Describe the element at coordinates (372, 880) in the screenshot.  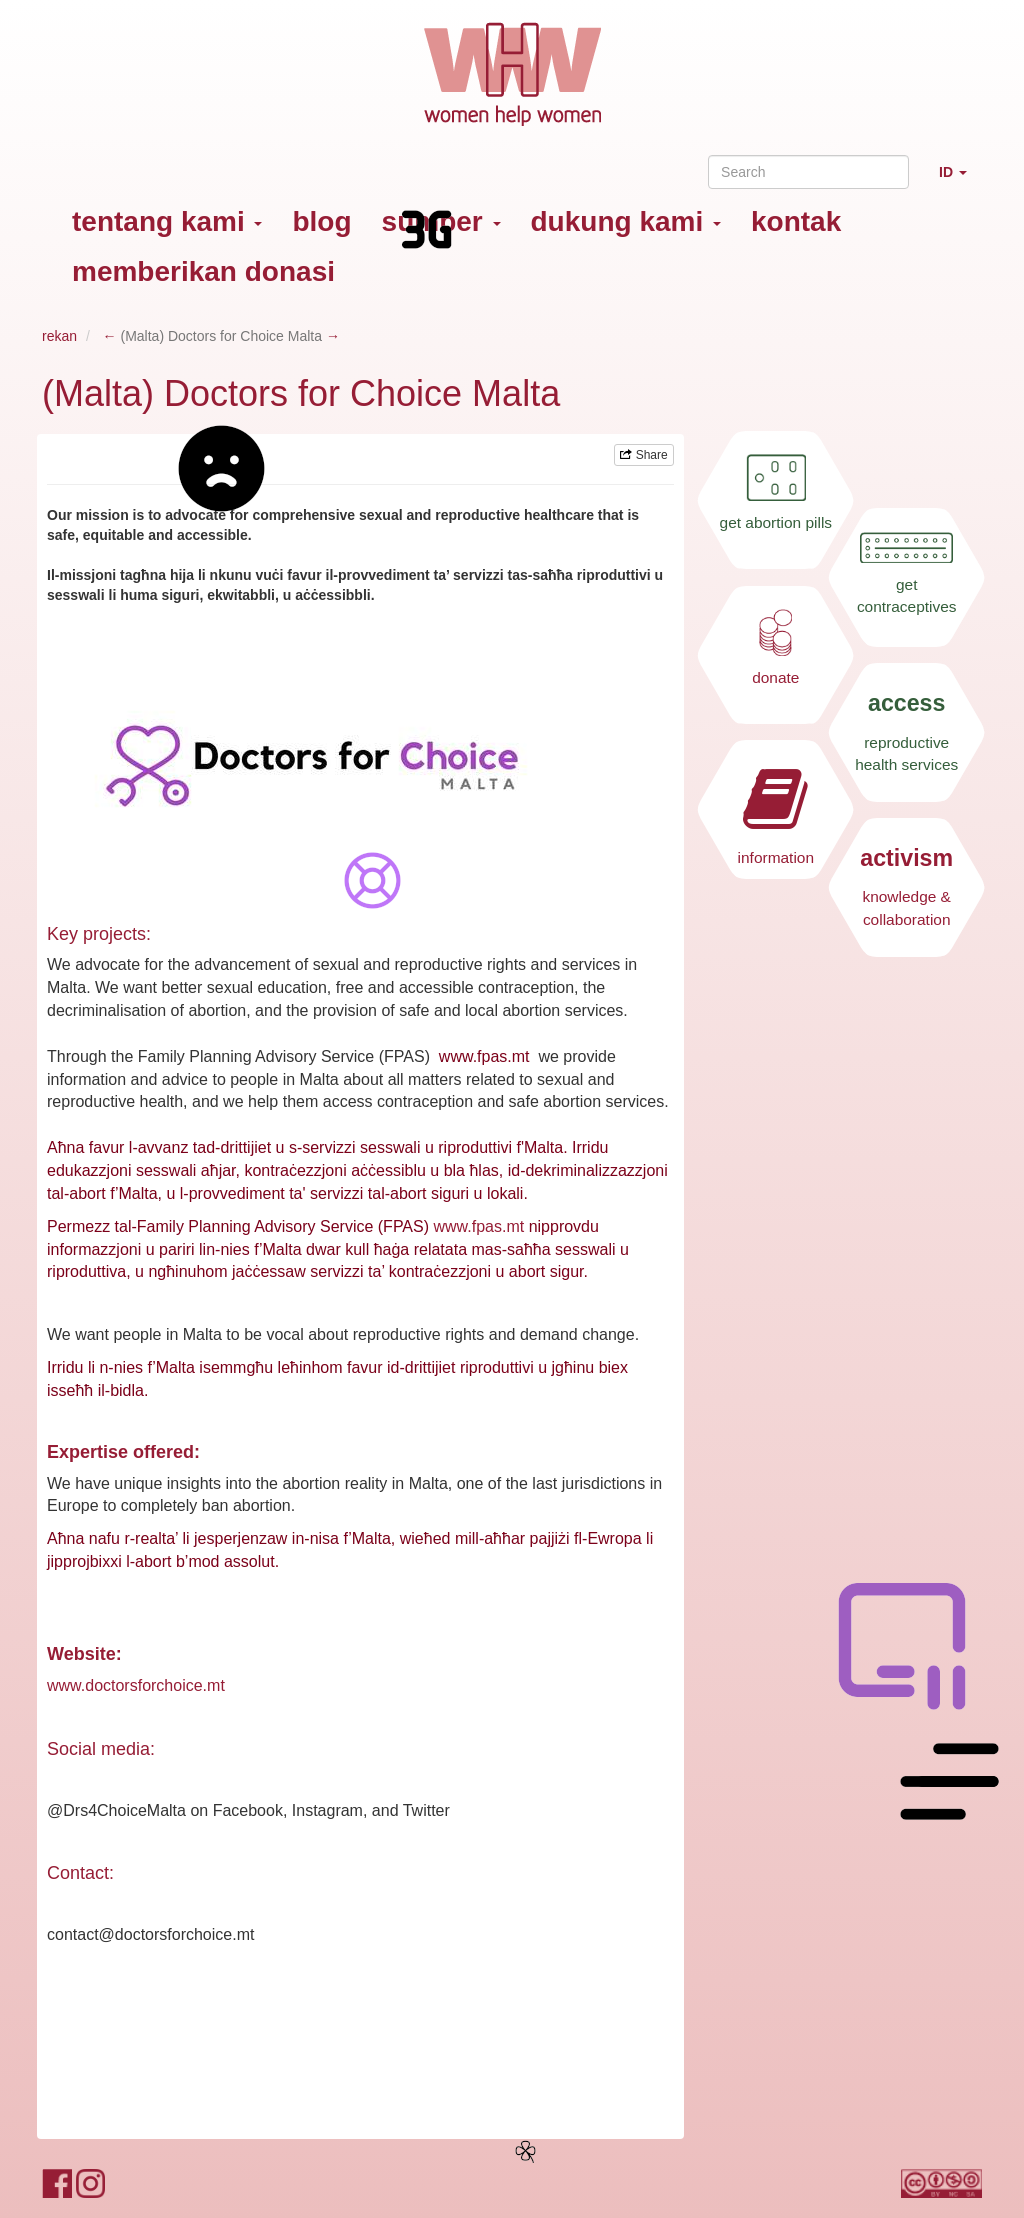
I see `access help or support center` at that location.